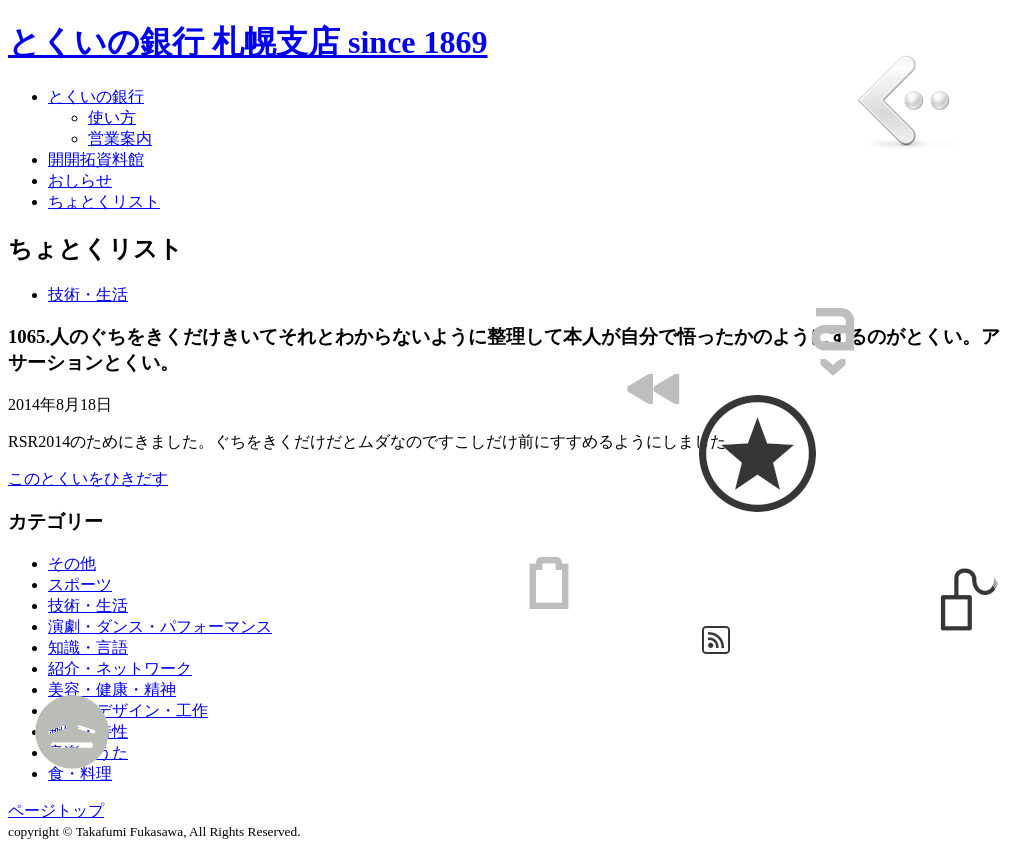  I want to click on access RSS feed reader, so click(716, 640).